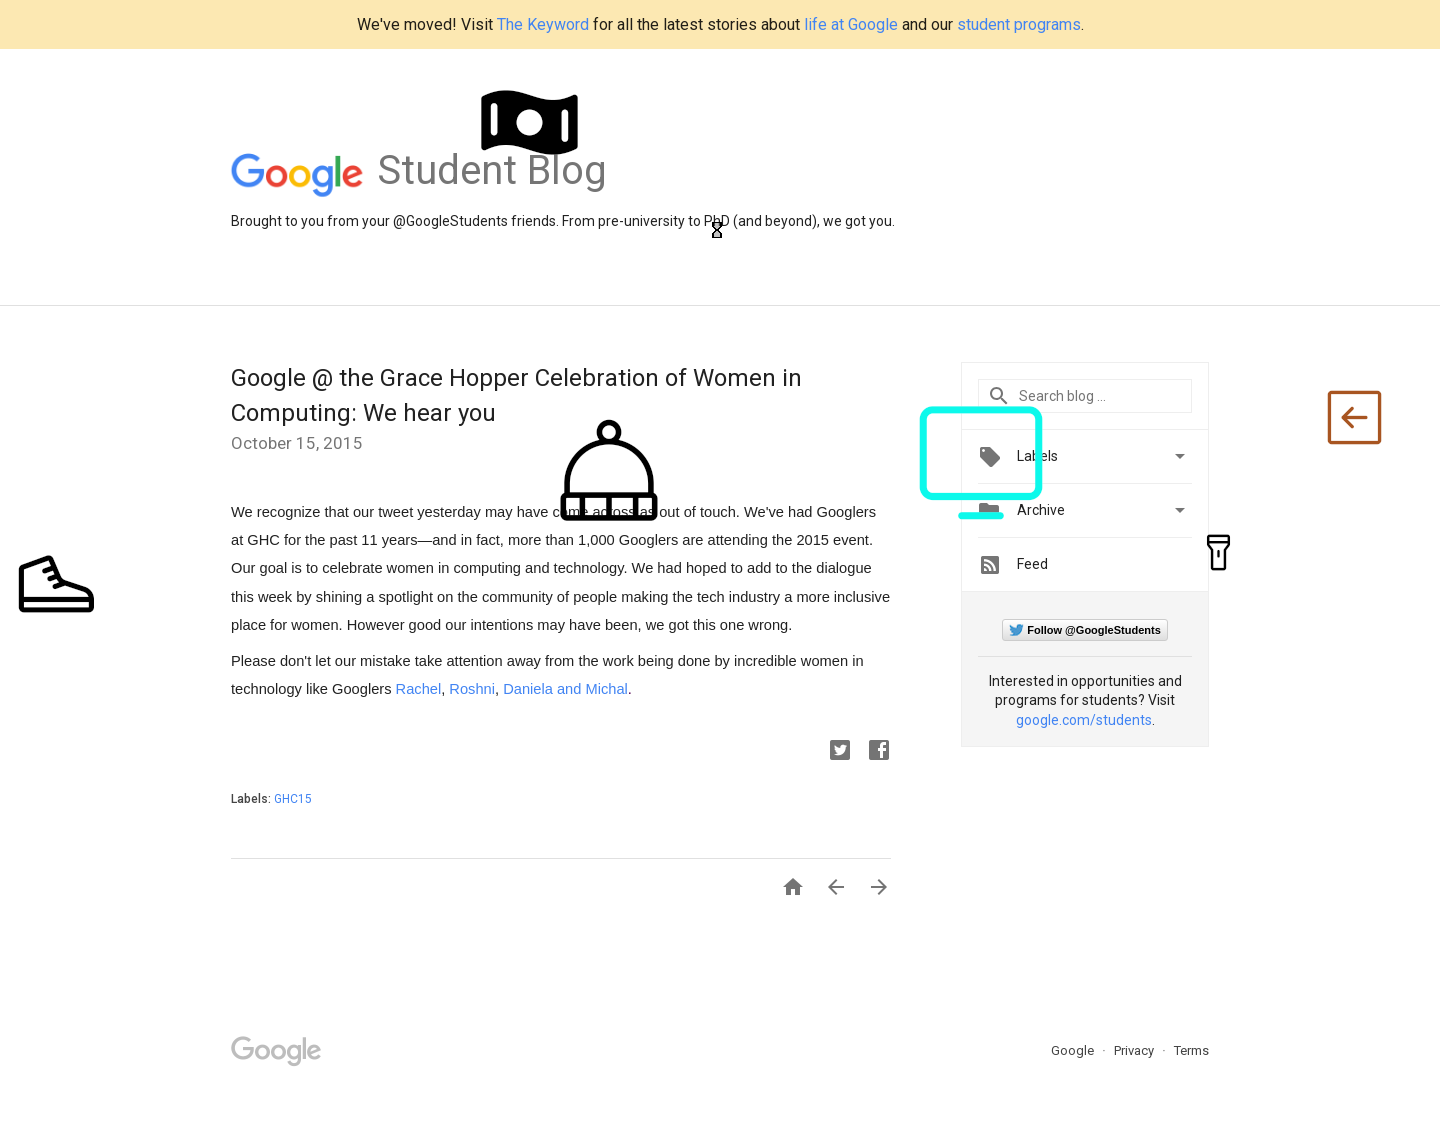  Describe the element at coordinates (609, 476) in the screenshot. I see `browse winter apparel or accessories` at that location.